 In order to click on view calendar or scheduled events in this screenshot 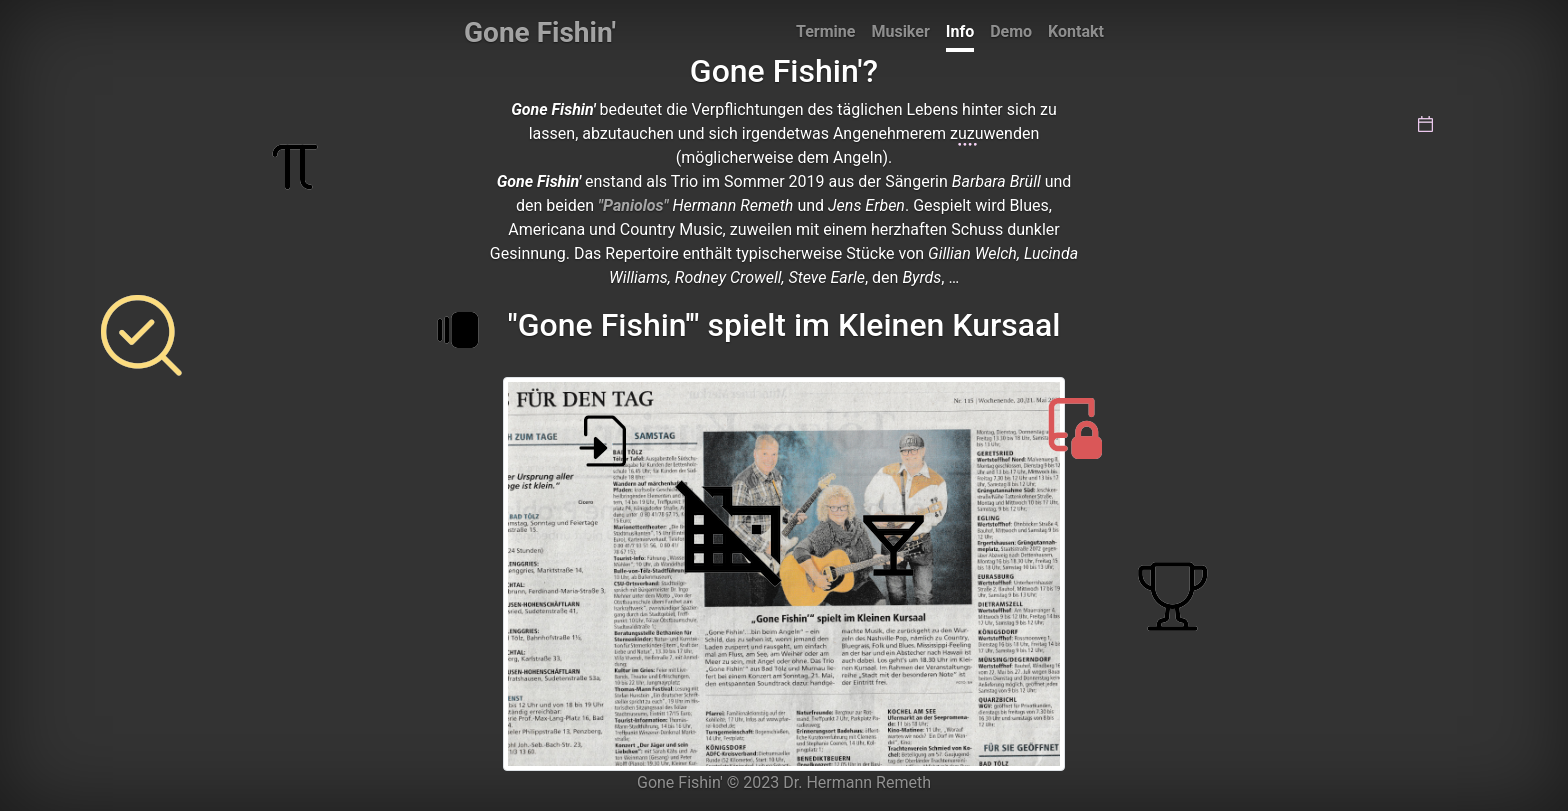, I will do `click(1425, 124)`.